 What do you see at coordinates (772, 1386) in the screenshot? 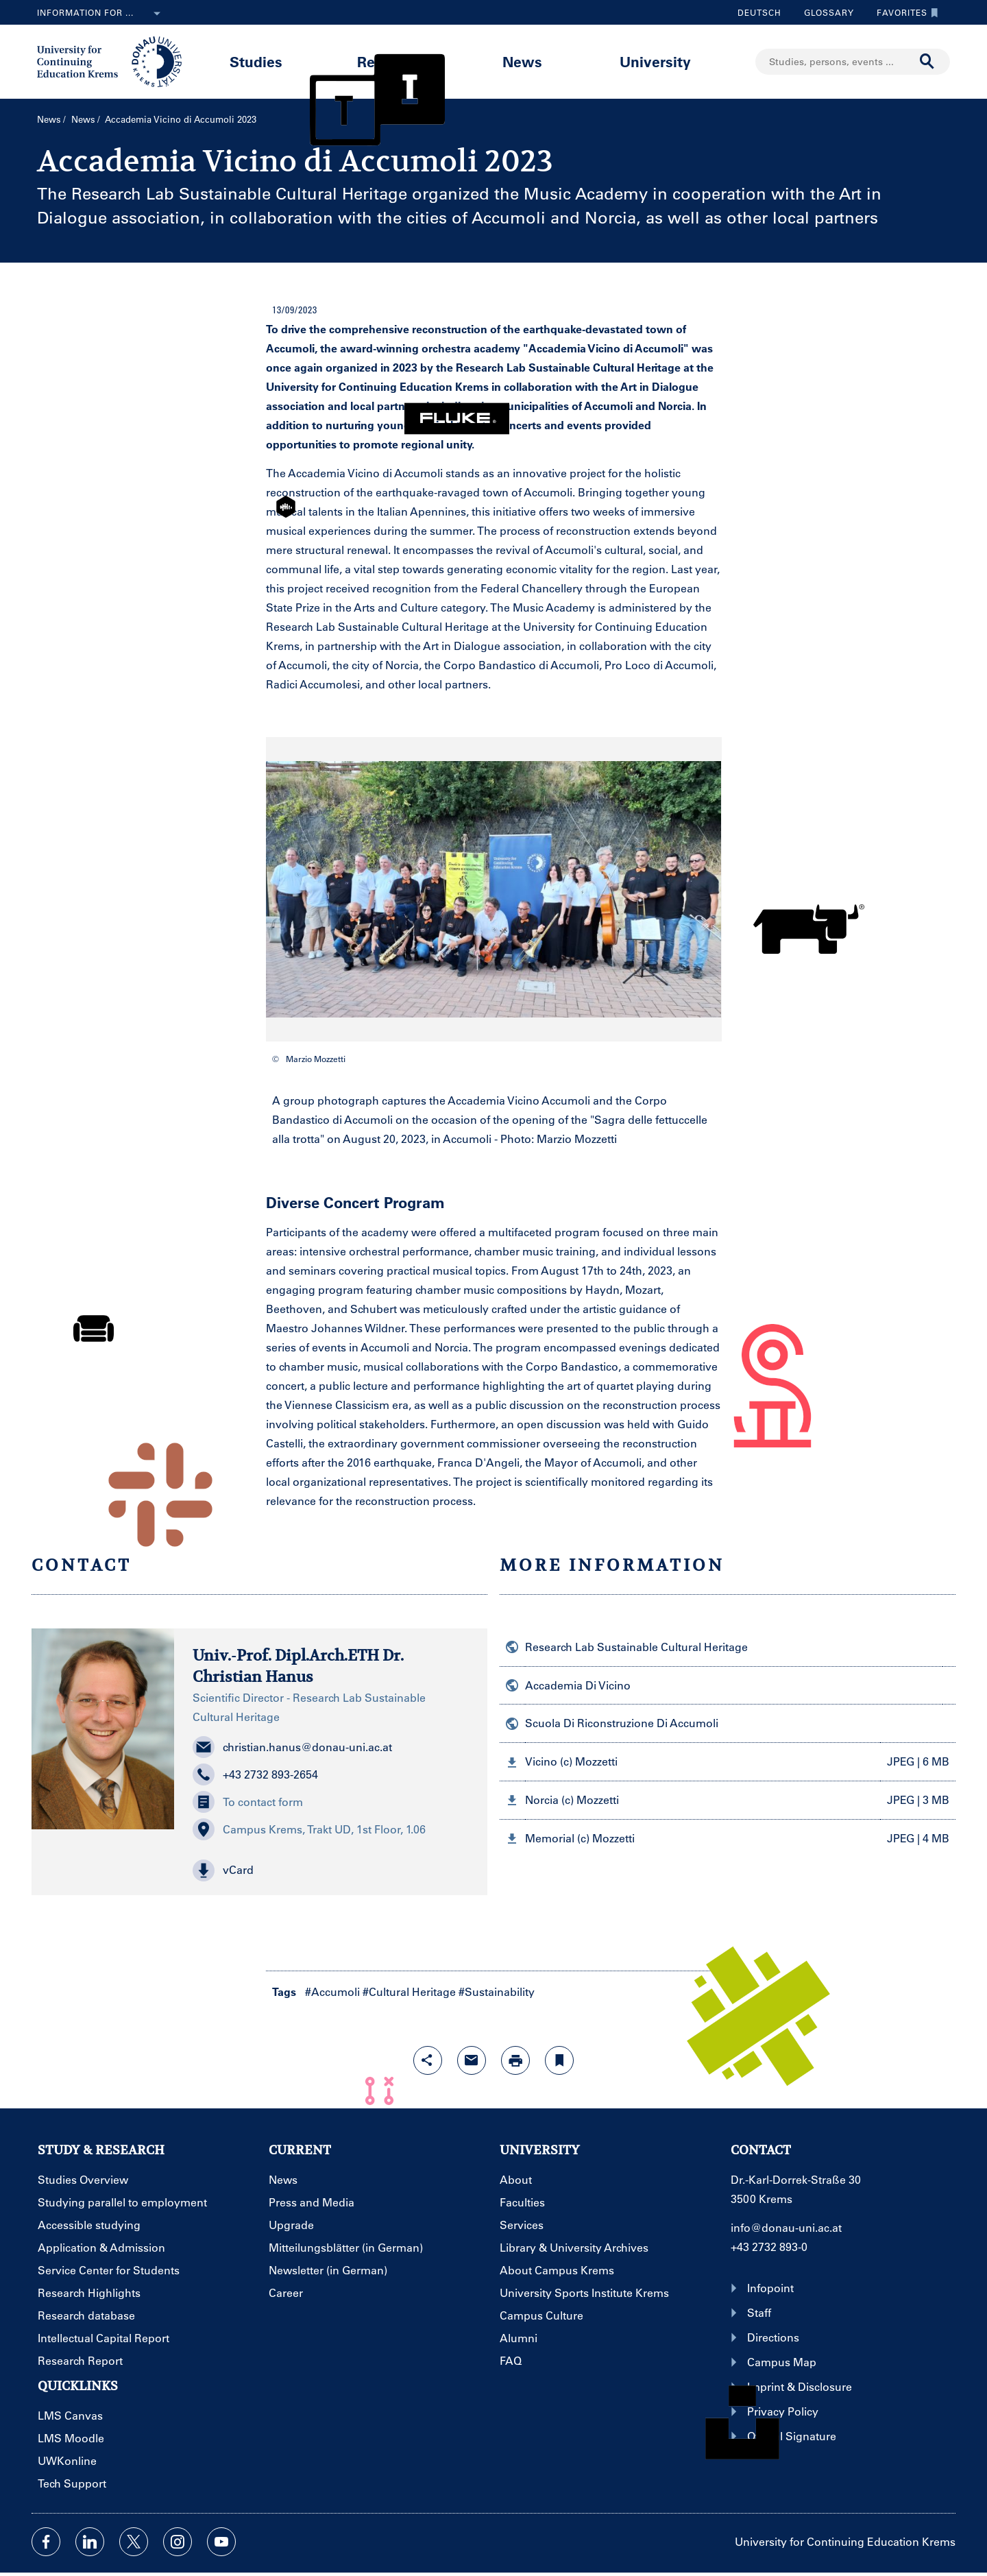
I see `simple icons brand logo` at bounding box center [772, 1386].